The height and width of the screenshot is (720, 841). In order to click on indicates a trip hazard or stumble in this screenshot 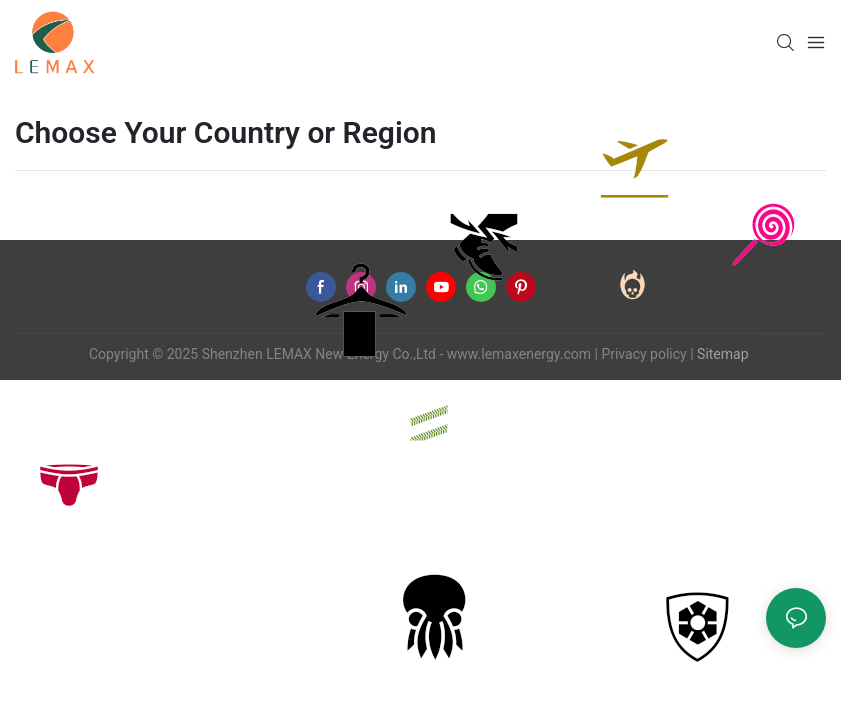, I will do `click(484, 247)`.